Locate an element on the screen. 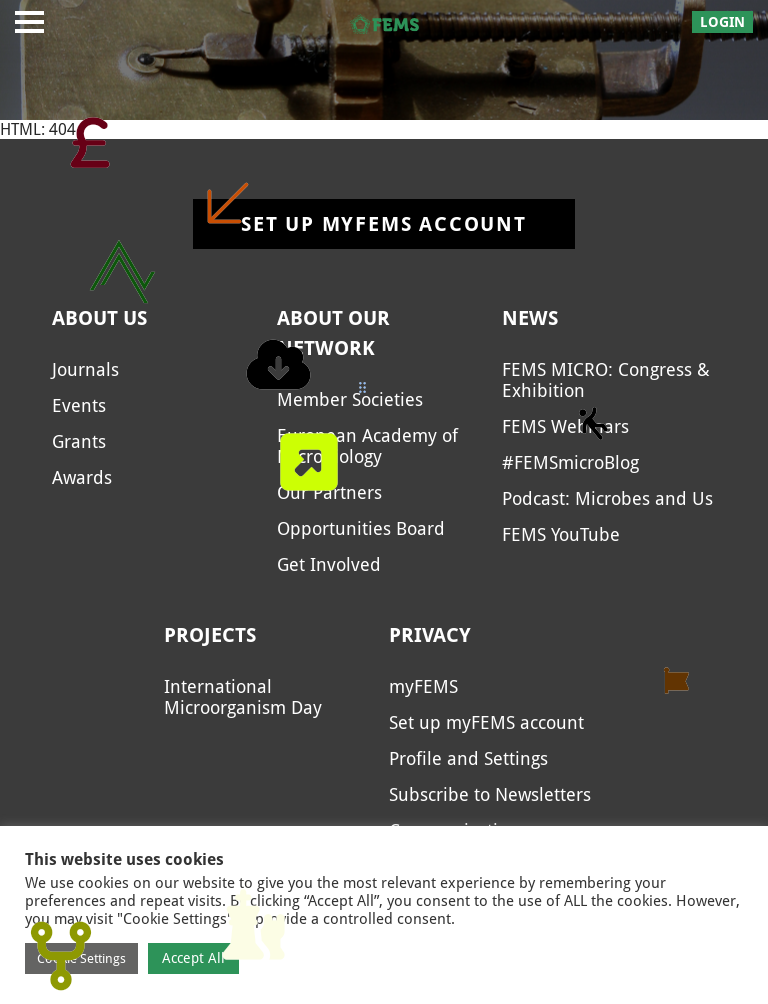 The height and width of the screenshot is (1004, 768). download file from cloud storage is located at coordinates (278, 364).